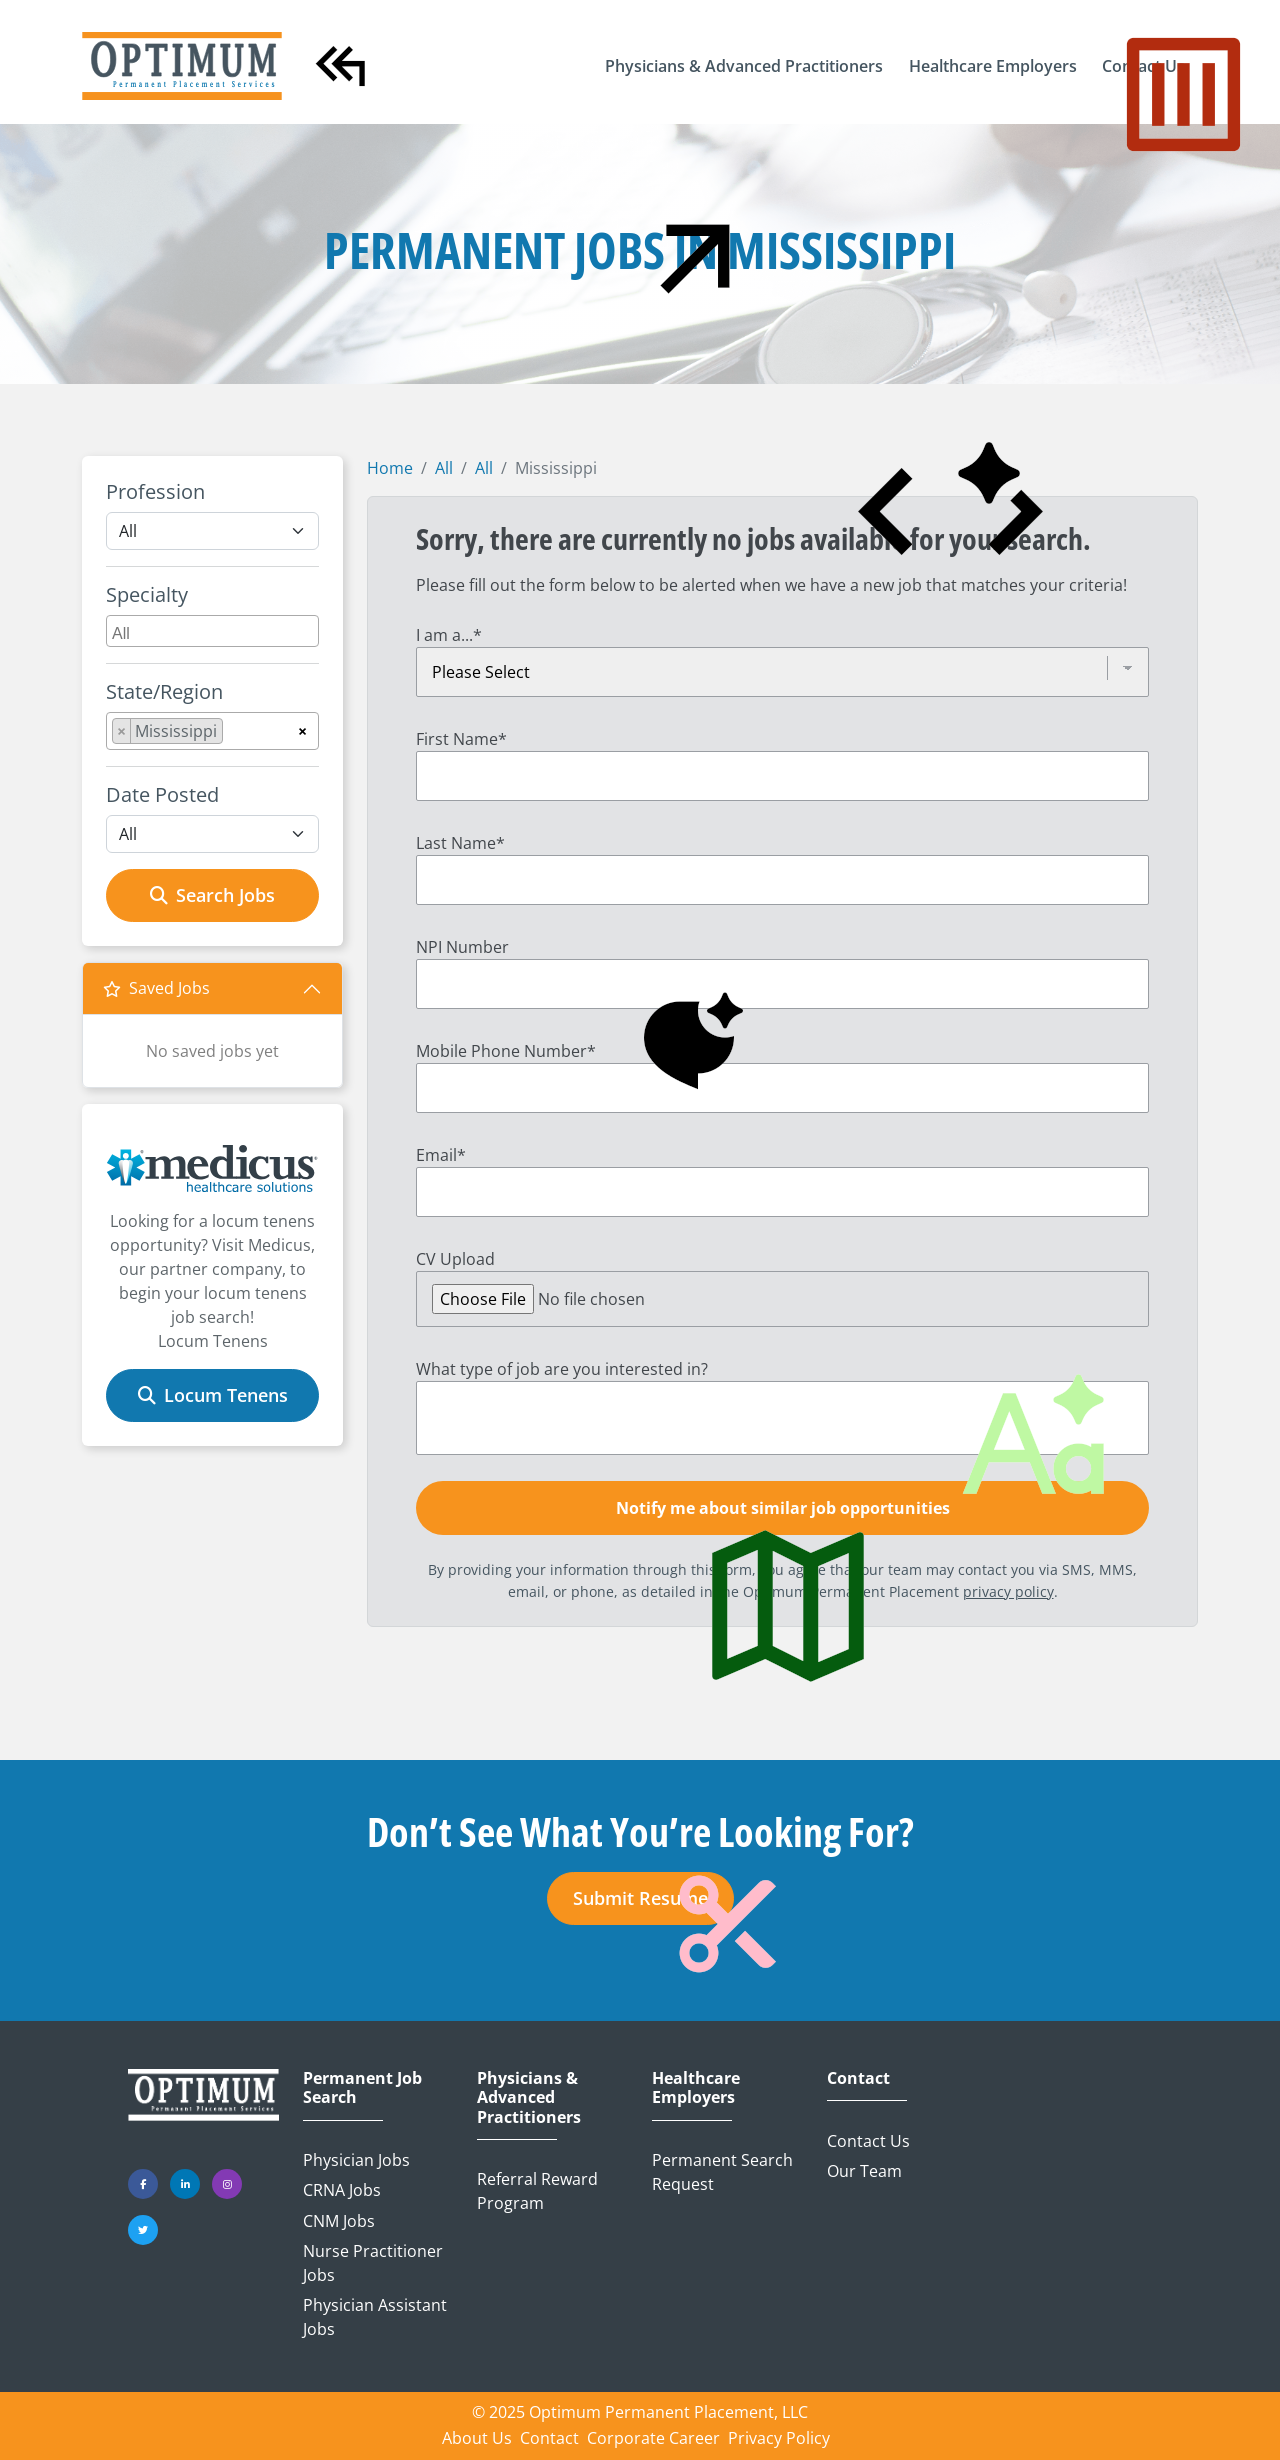 This screenshot has height=2460, width=1280. What do you see at coordinates (950, 511) in the screenshot?
I see `access AI-powered code assistance` at bounding box center [950, 511].